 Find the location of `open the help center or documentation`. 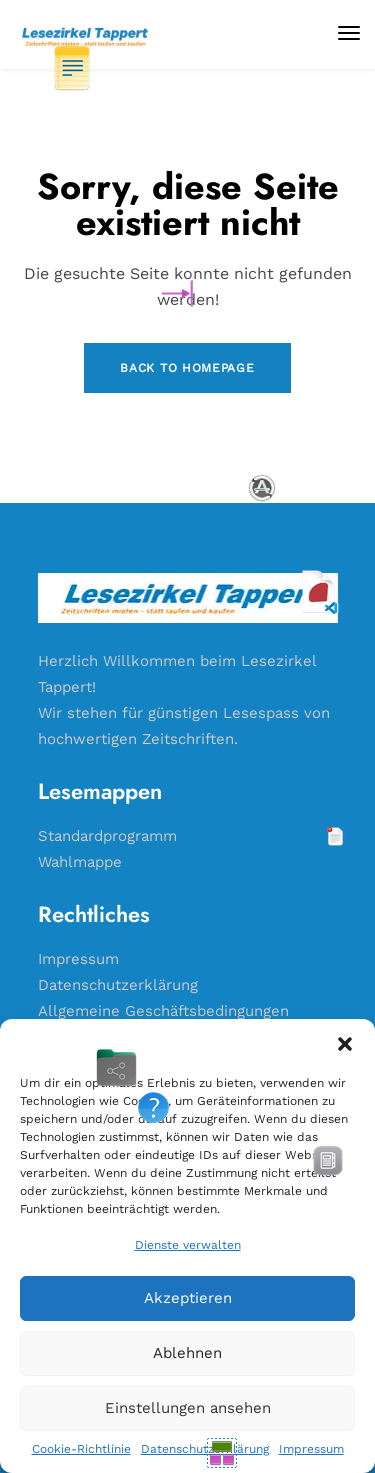

open the help center or documentation is located at coordinates (153, 1107).